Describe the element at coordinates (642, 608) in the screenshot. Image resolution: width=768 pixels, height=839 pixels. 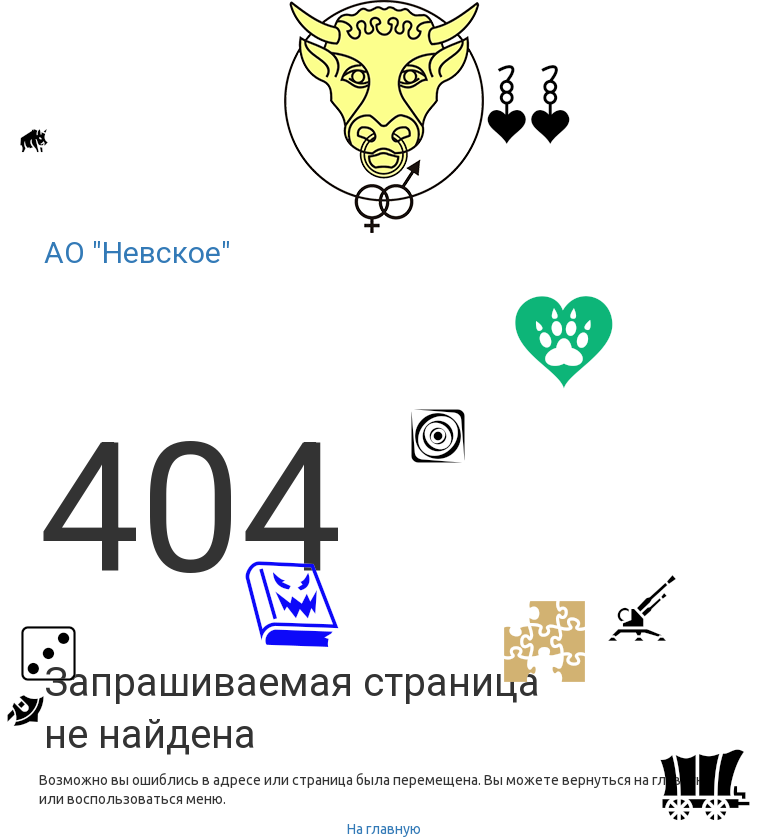
I see `anti-aircraft gun unit or defense structure in a strategy game` at that location.